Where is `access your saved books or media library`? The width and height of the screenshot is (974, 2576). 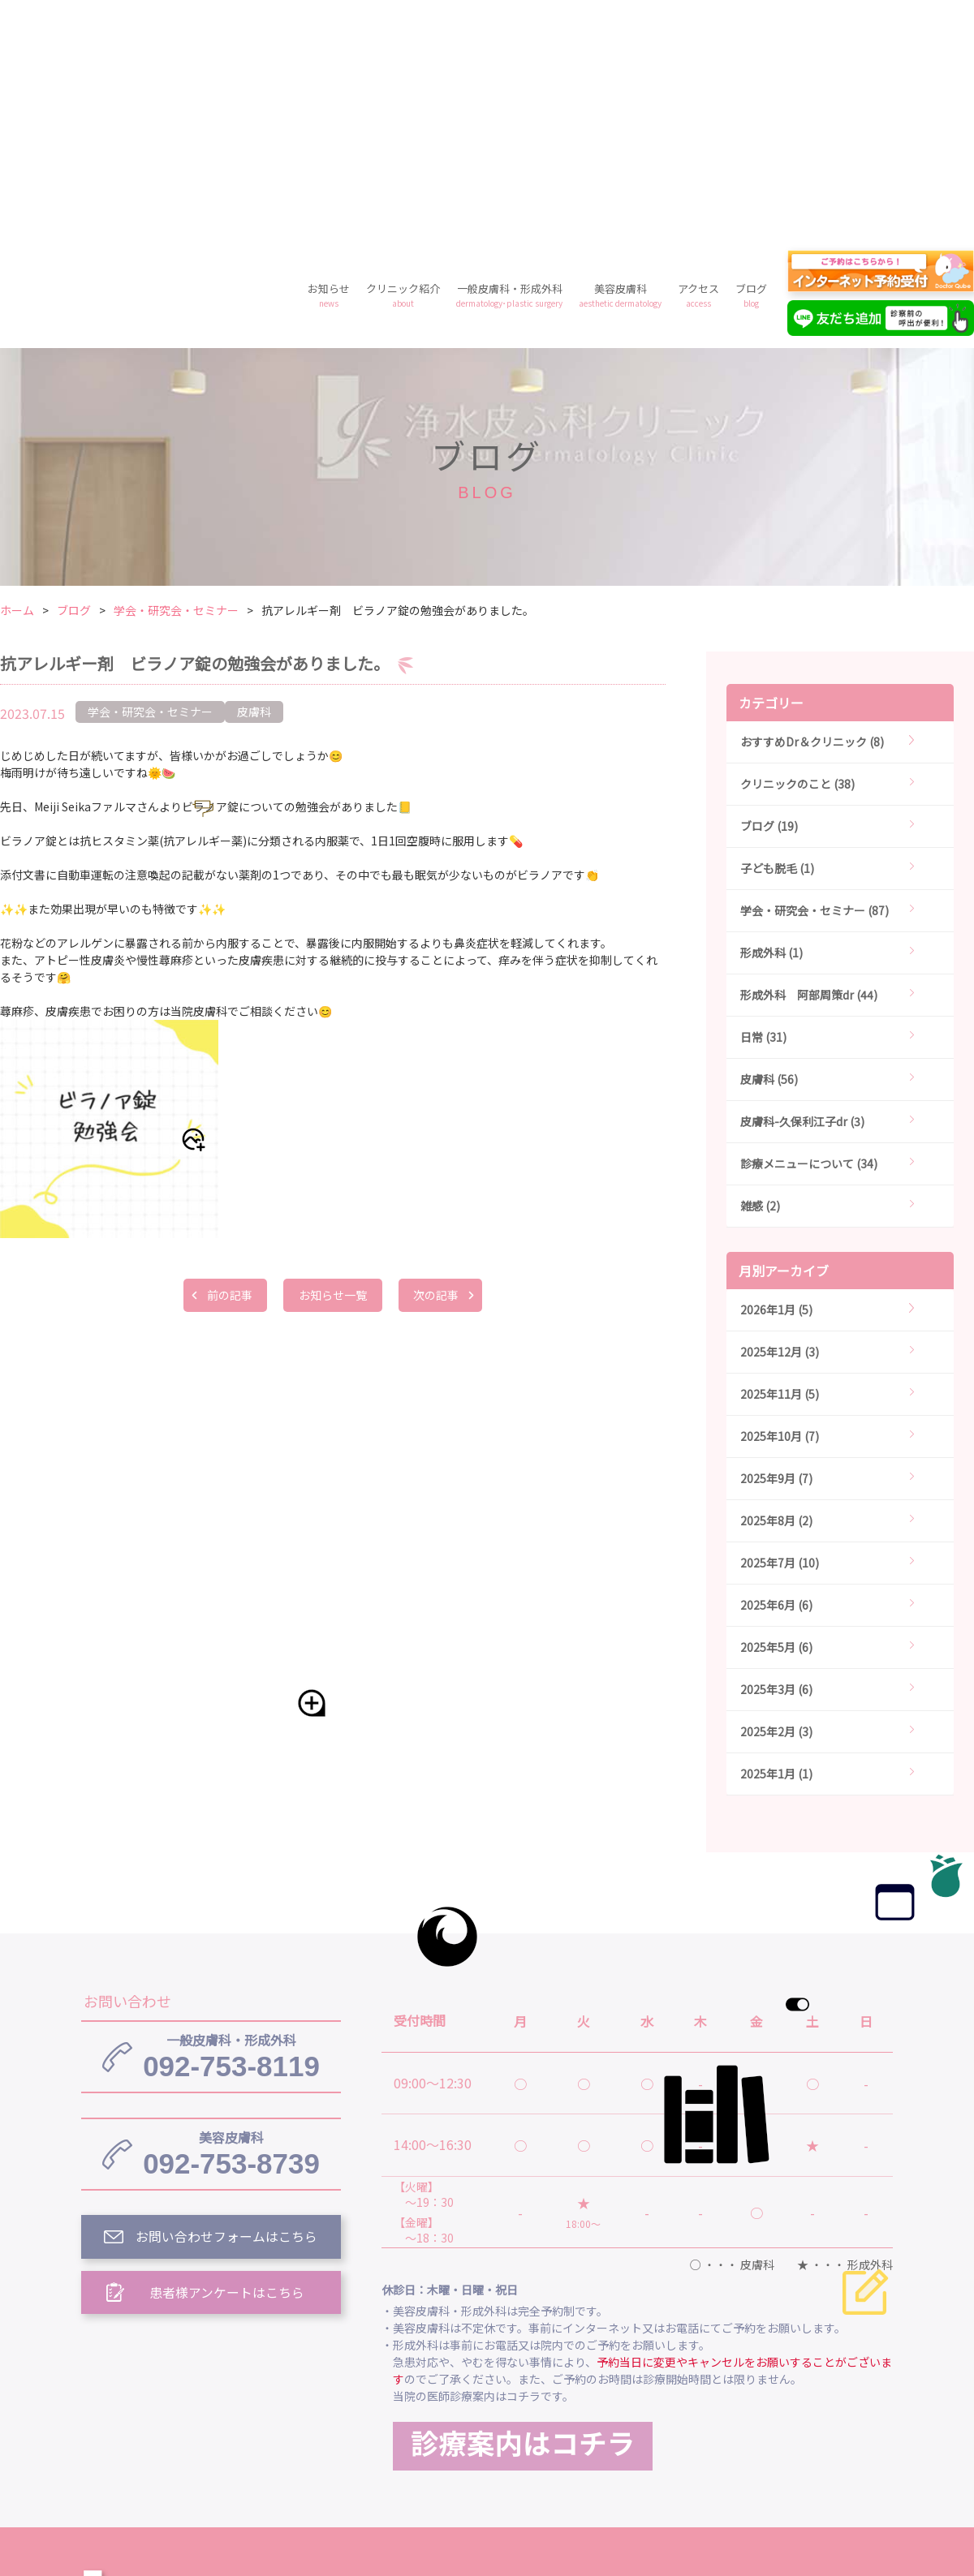 access your saved books or media library is located at coordinates (717, 2114).